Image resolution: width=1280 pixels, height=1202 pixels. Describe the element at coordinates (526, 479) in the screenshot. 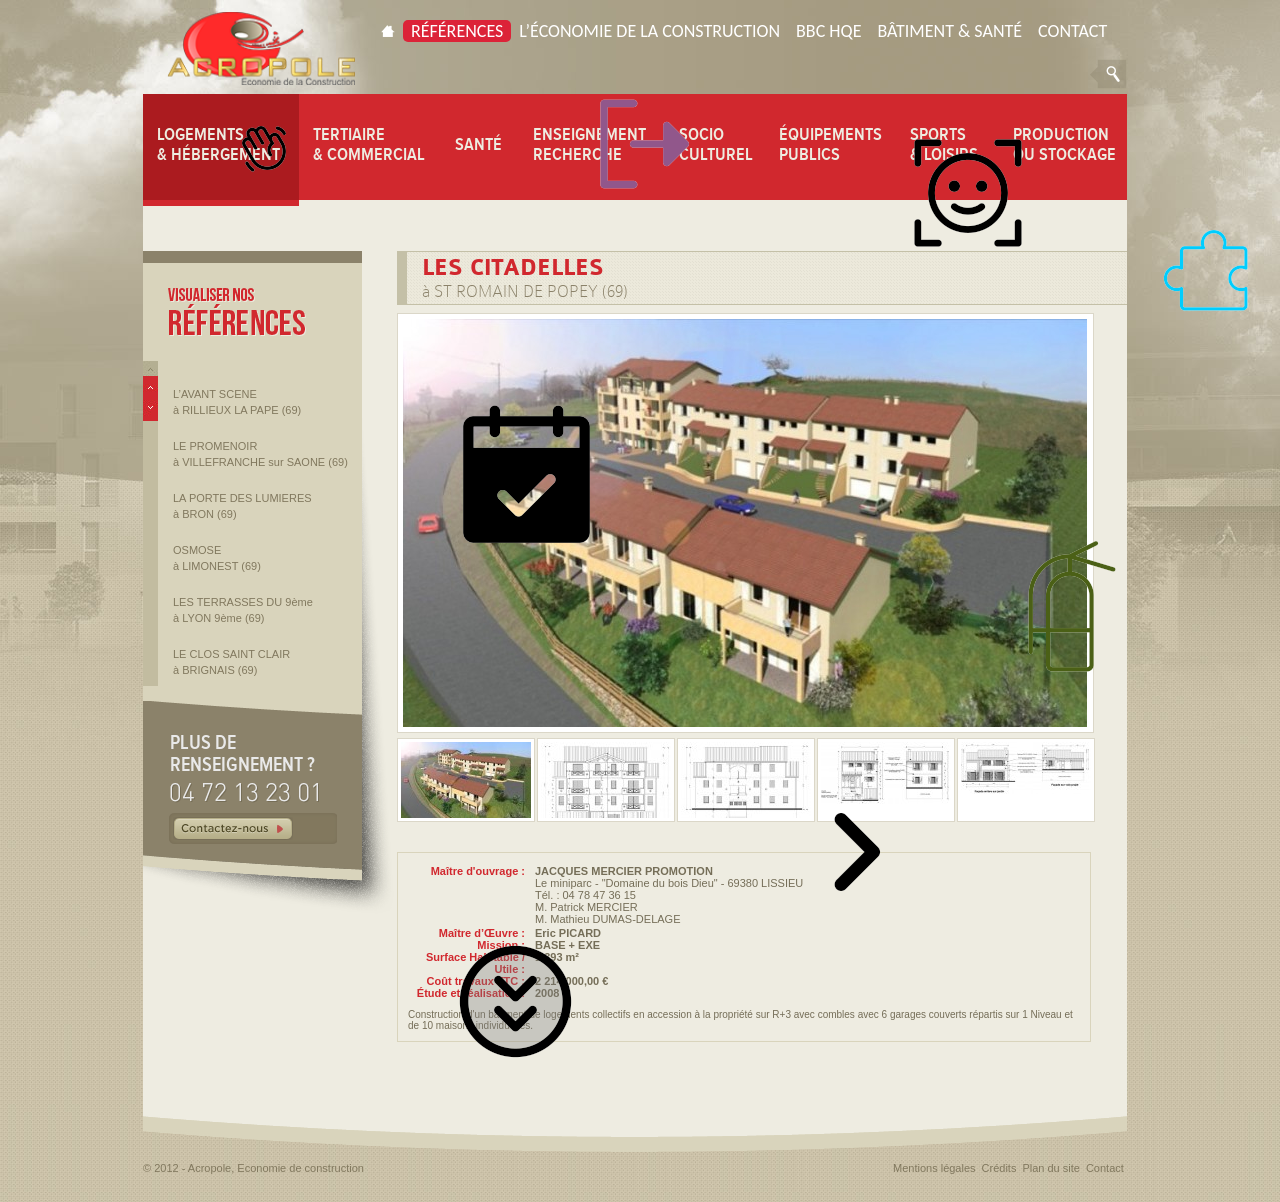

I see `confirm or schedule an event` at that location.